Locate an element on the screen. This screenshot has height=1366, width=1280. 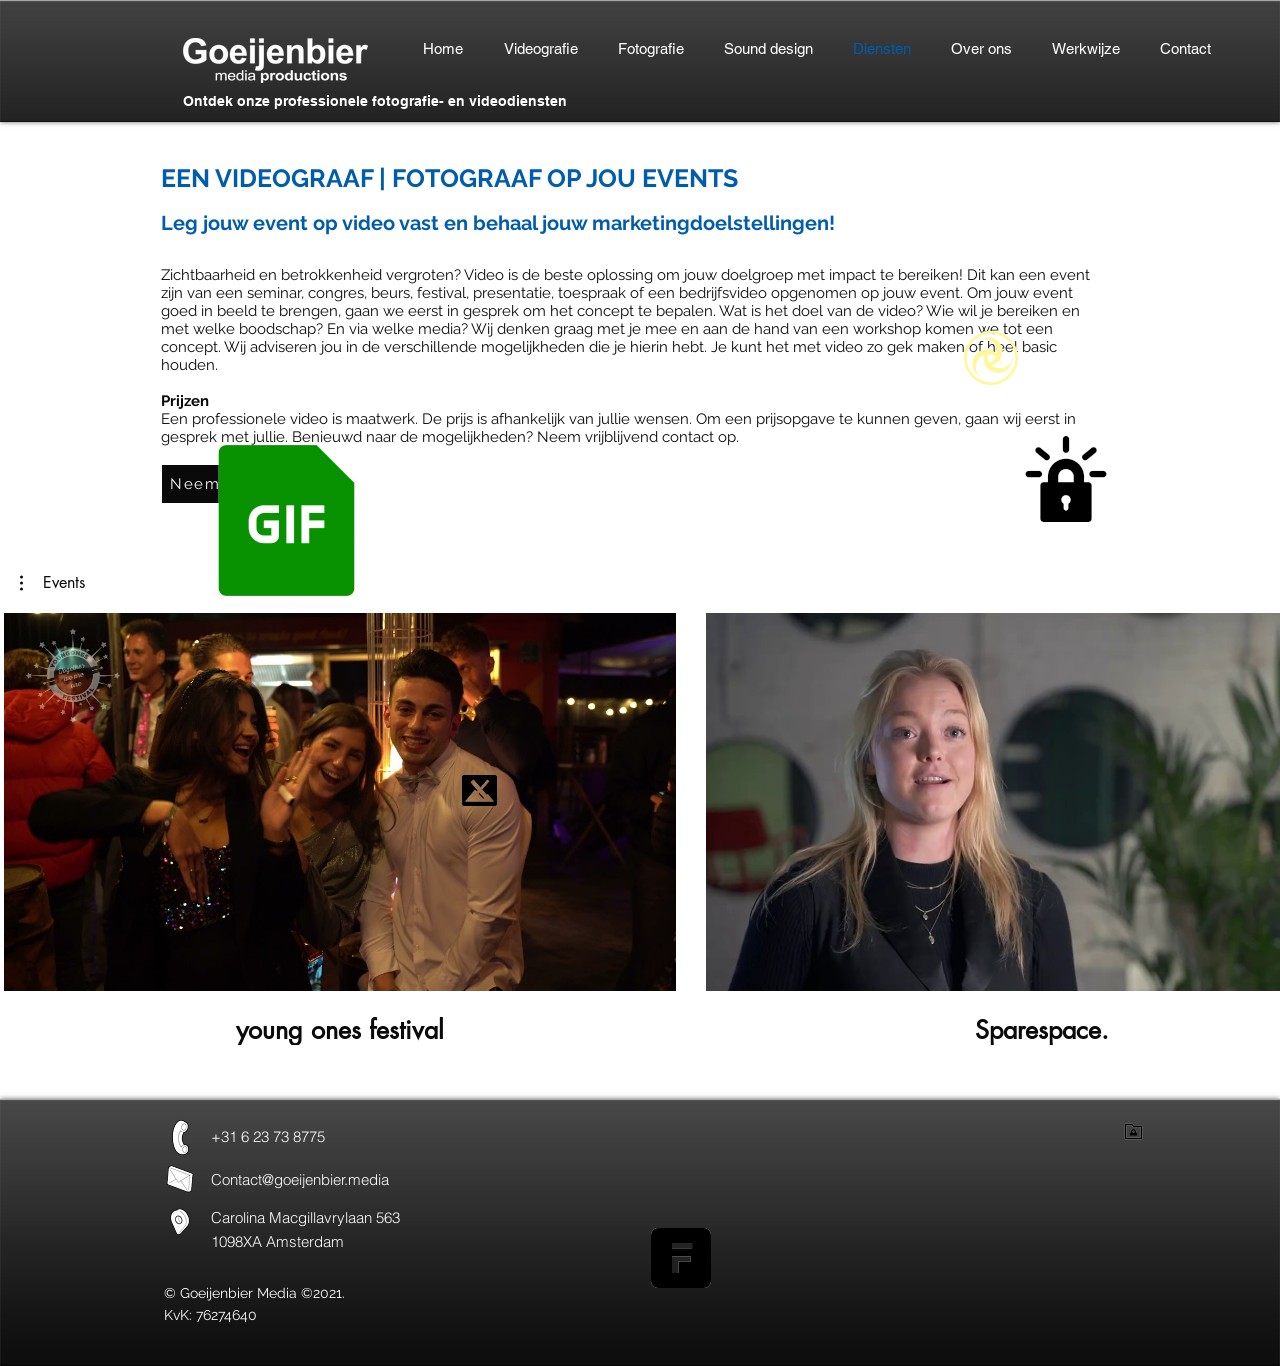
frappe framework logo is located at coordinates (681, 1258).